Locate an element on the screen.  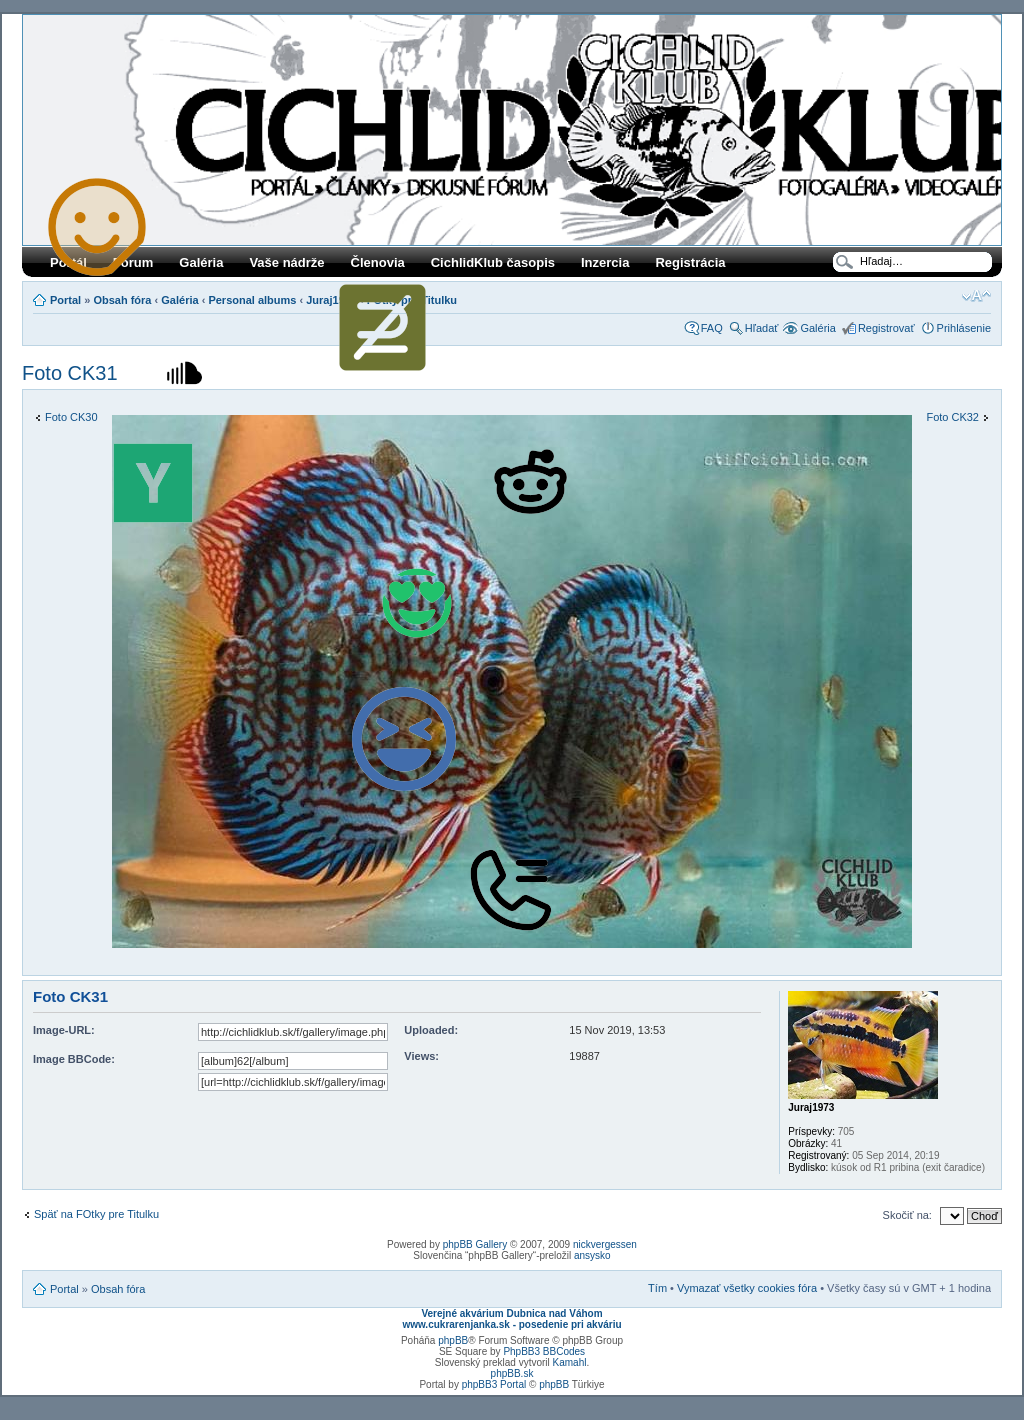
open soundcloud app is located at coordinates (184, 374).